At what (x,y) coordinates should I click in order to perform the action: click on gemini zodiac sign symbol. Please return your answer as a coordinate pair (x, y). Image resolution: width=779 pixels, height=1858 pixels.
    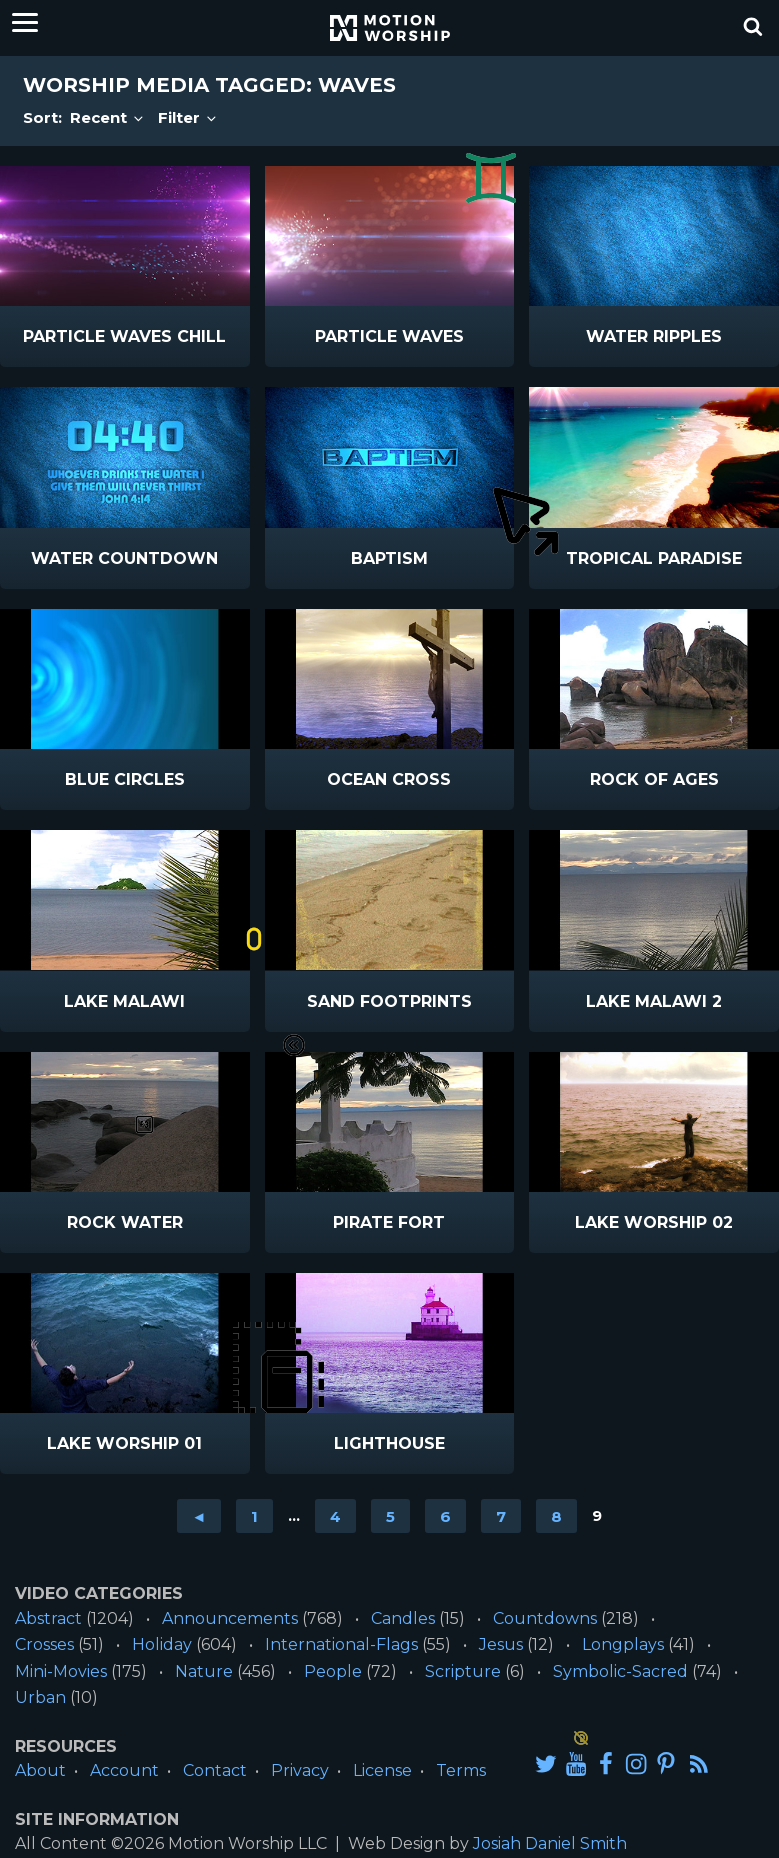
    Looking at the image, I should click on (491, 178).